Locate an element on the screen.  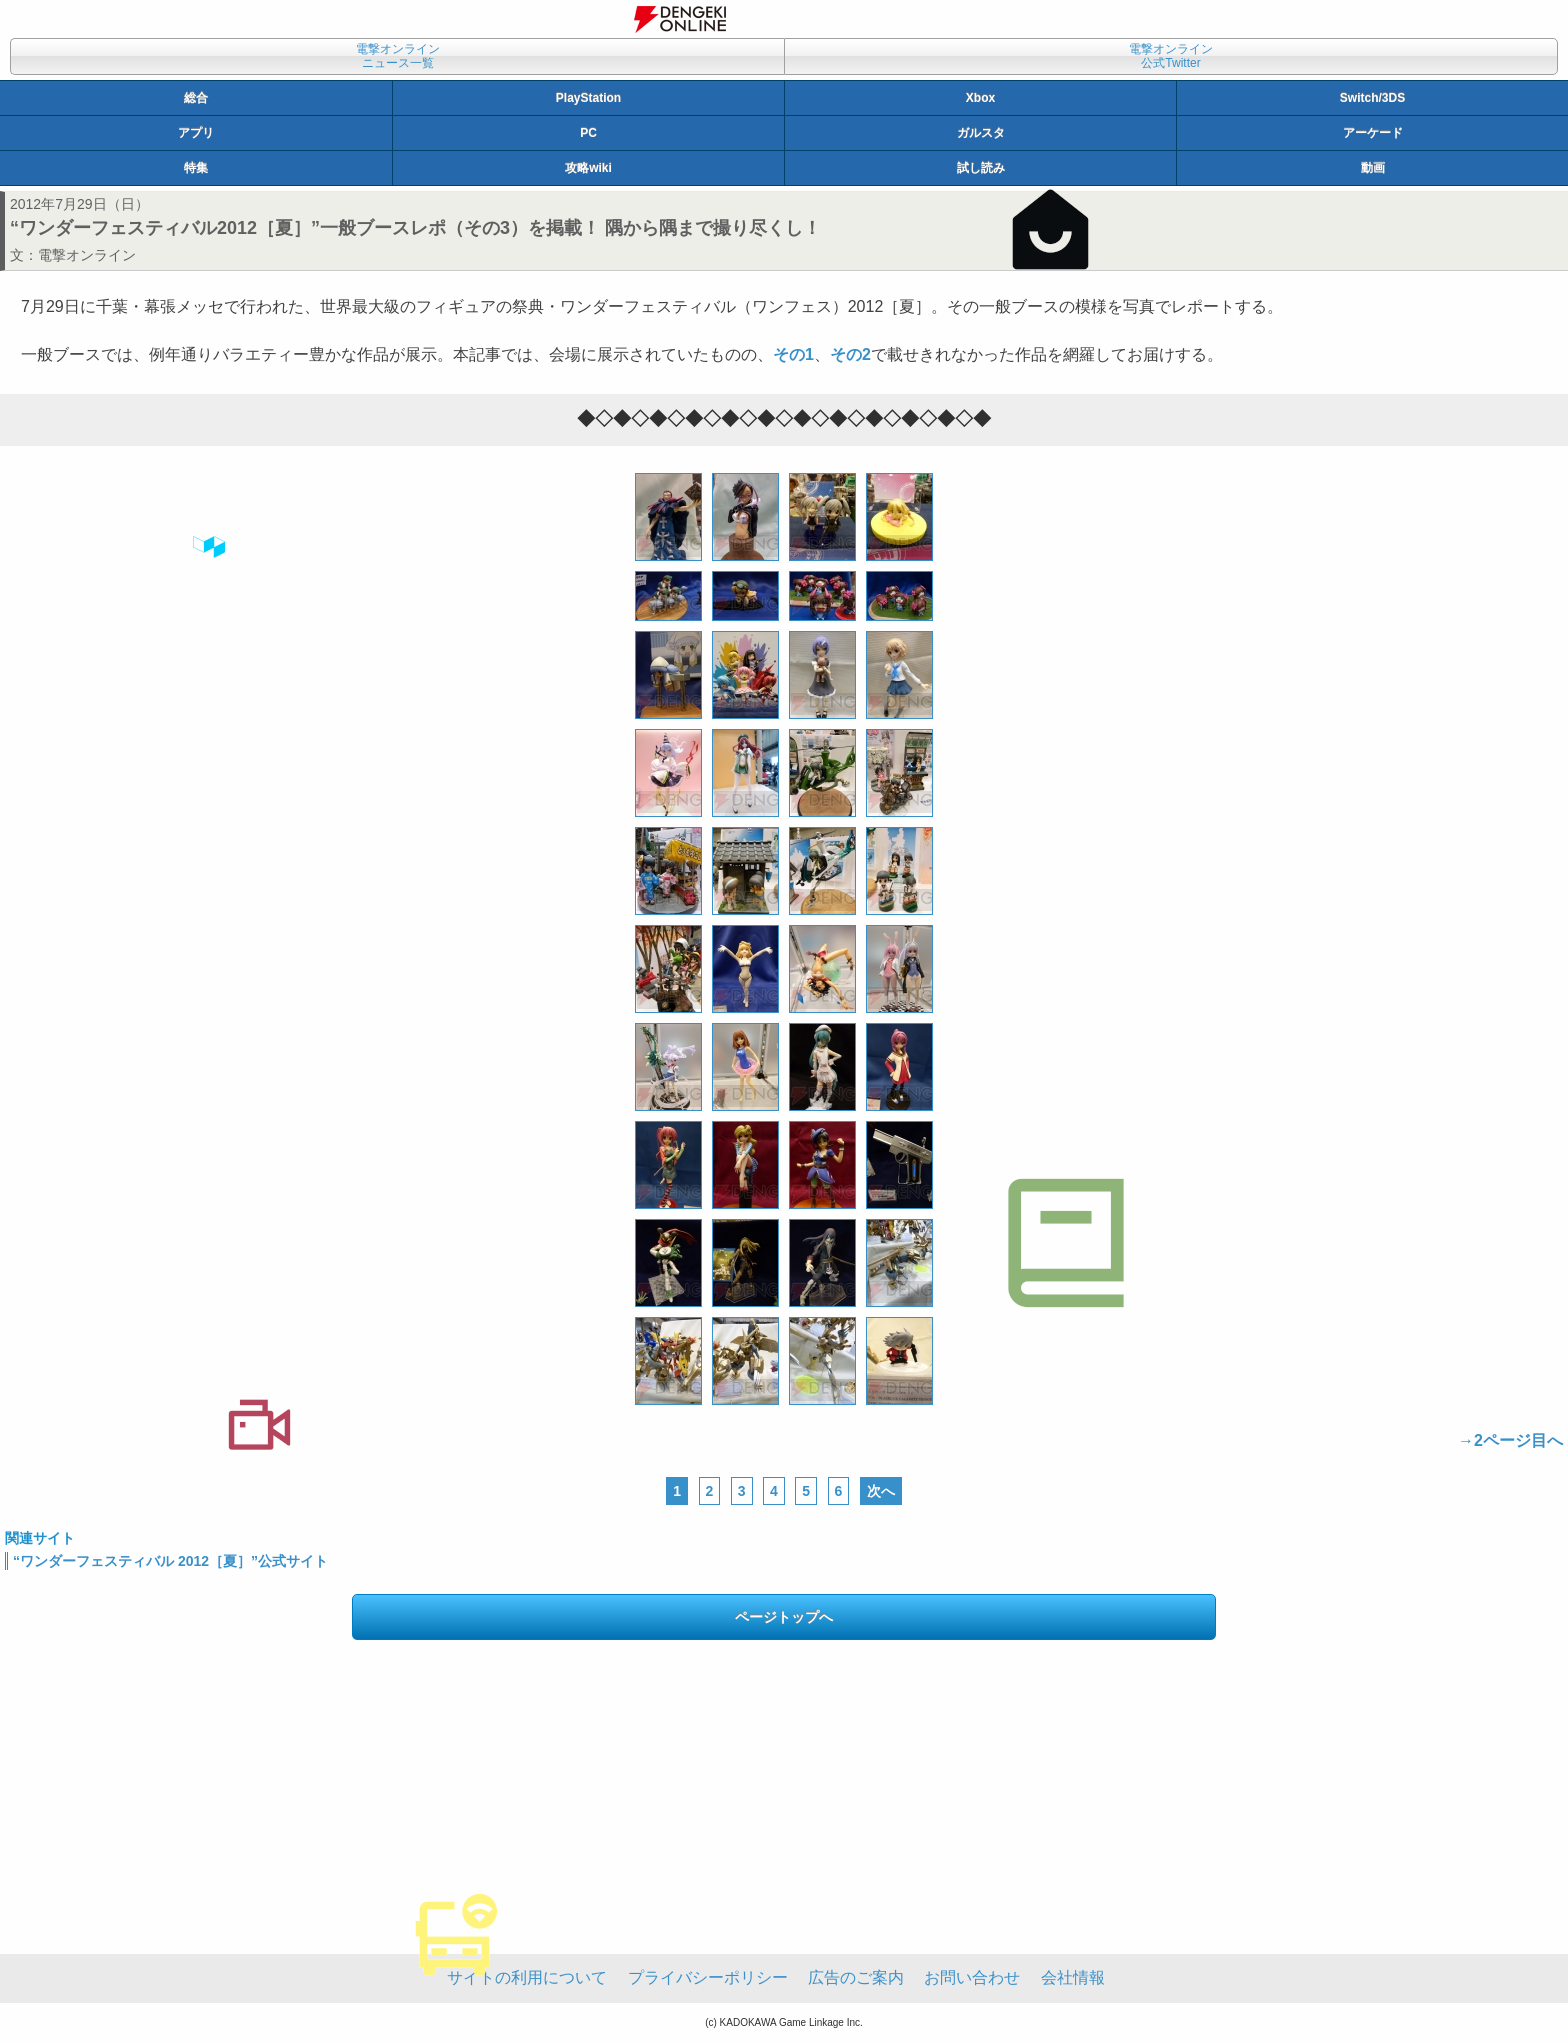
return to home screen is located at coordinates (1050, 231).